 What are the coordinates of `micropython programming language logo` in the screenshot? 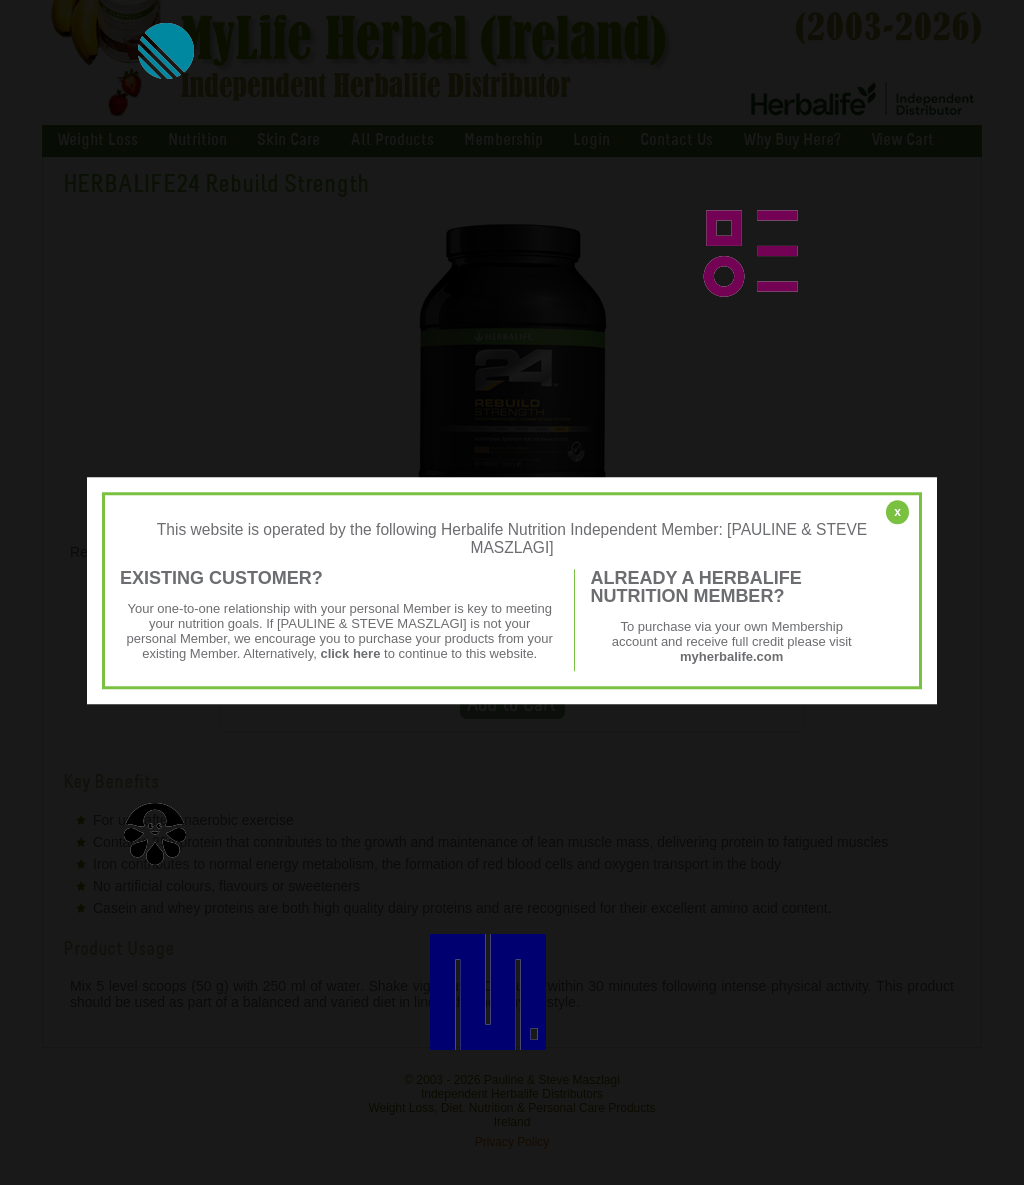 It's located at (488, 992).